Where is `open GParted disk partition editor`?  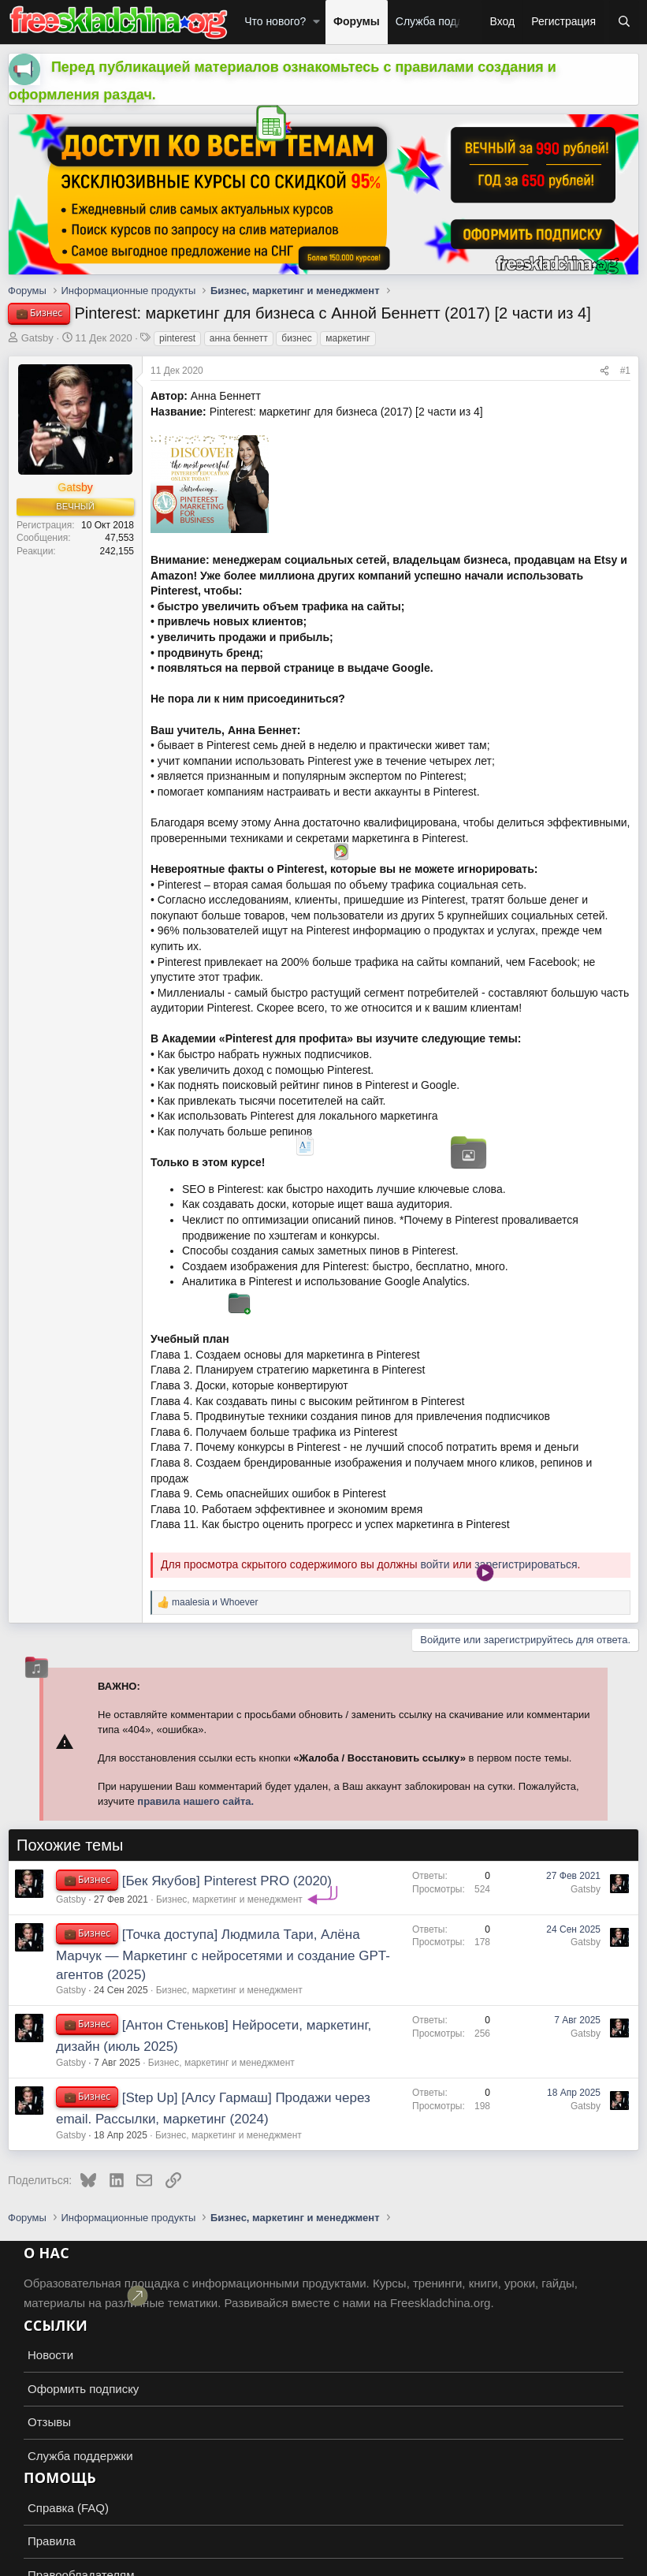
open GParted disk partition editor is located at coordinates (341, 852).